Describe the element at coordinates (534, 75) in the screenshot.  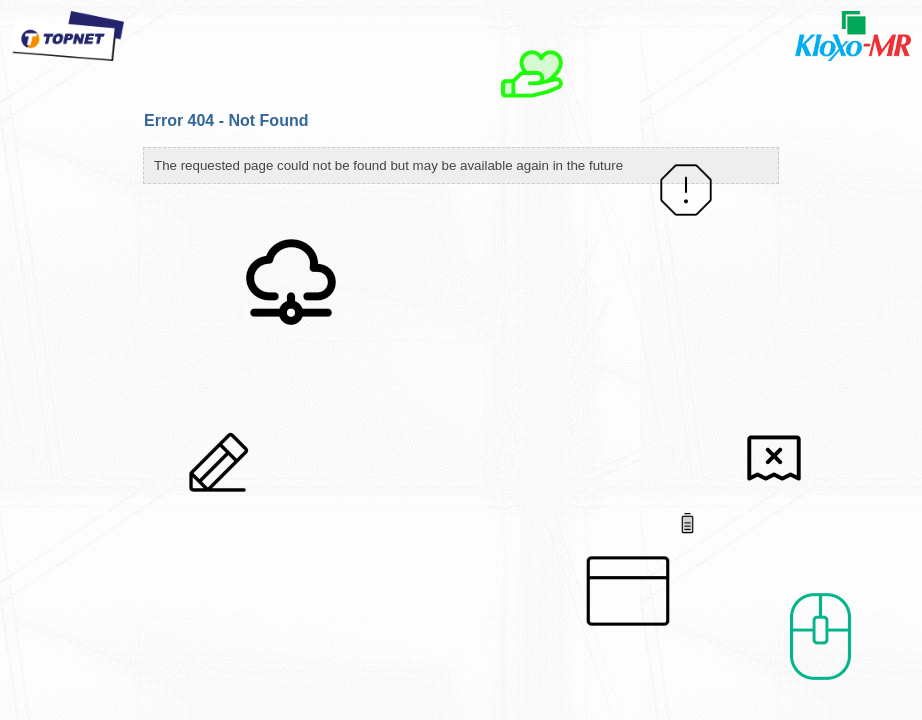
I see `donate or give to charity` at that location.